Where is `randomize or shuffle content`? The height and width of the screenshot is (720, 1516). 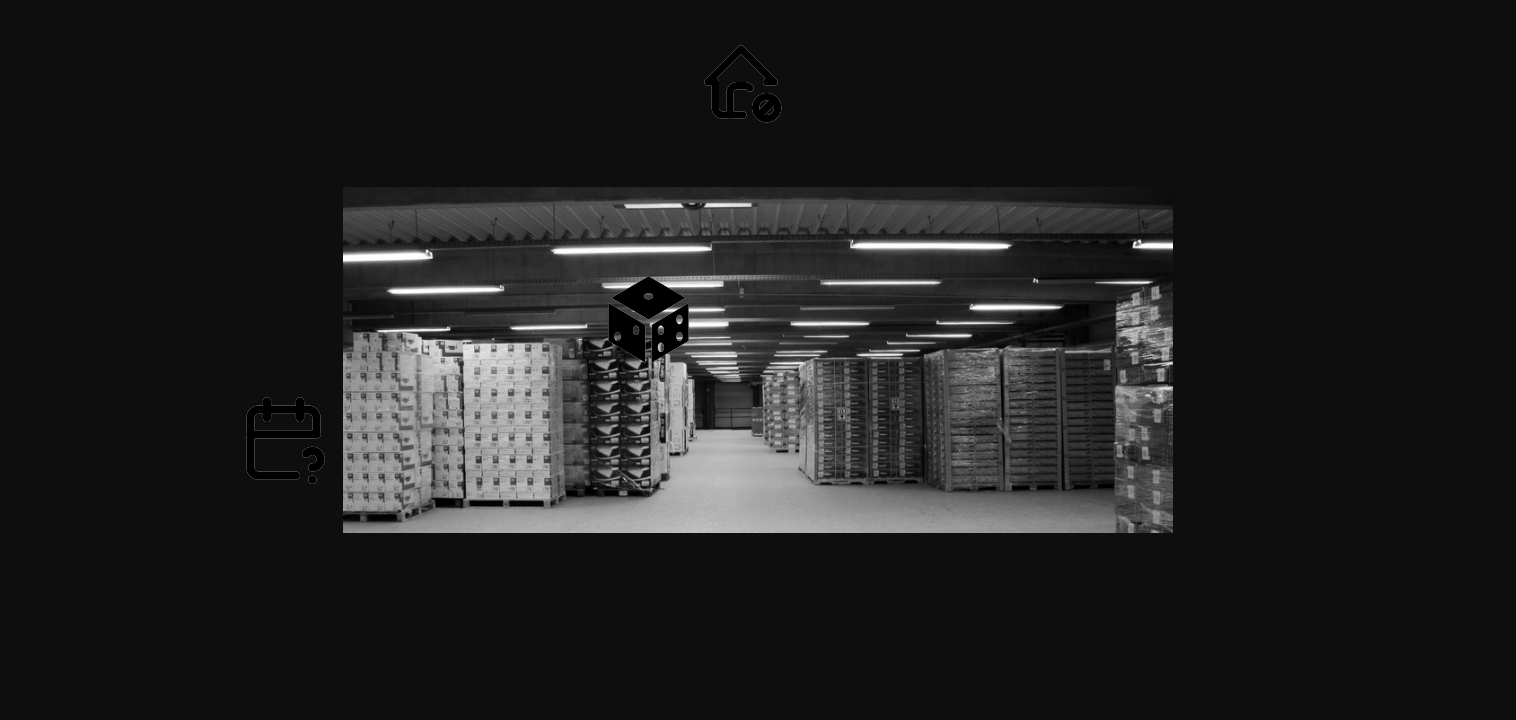 randomize or shuffle content is located at coordinates (648, 319).